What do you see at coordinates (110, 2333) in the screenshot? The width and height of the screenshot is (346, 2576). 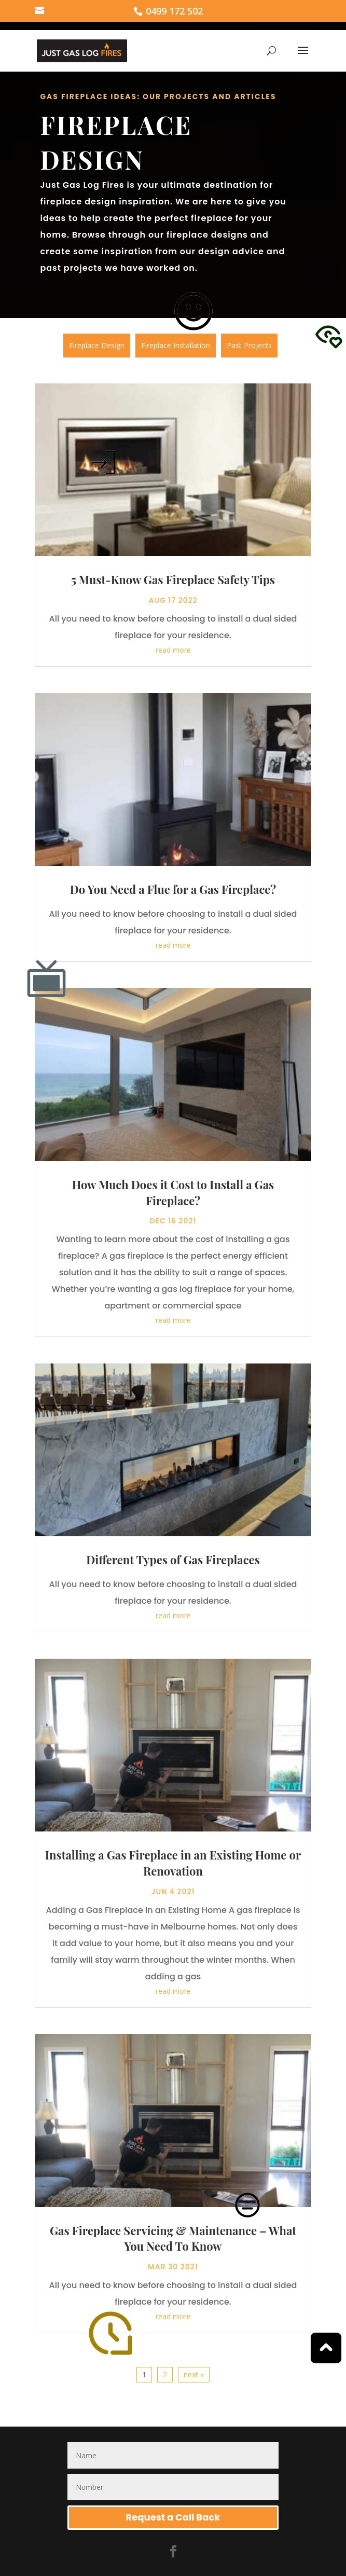 I see `track days until an event or deadline` at bounding box center [110, 2333].